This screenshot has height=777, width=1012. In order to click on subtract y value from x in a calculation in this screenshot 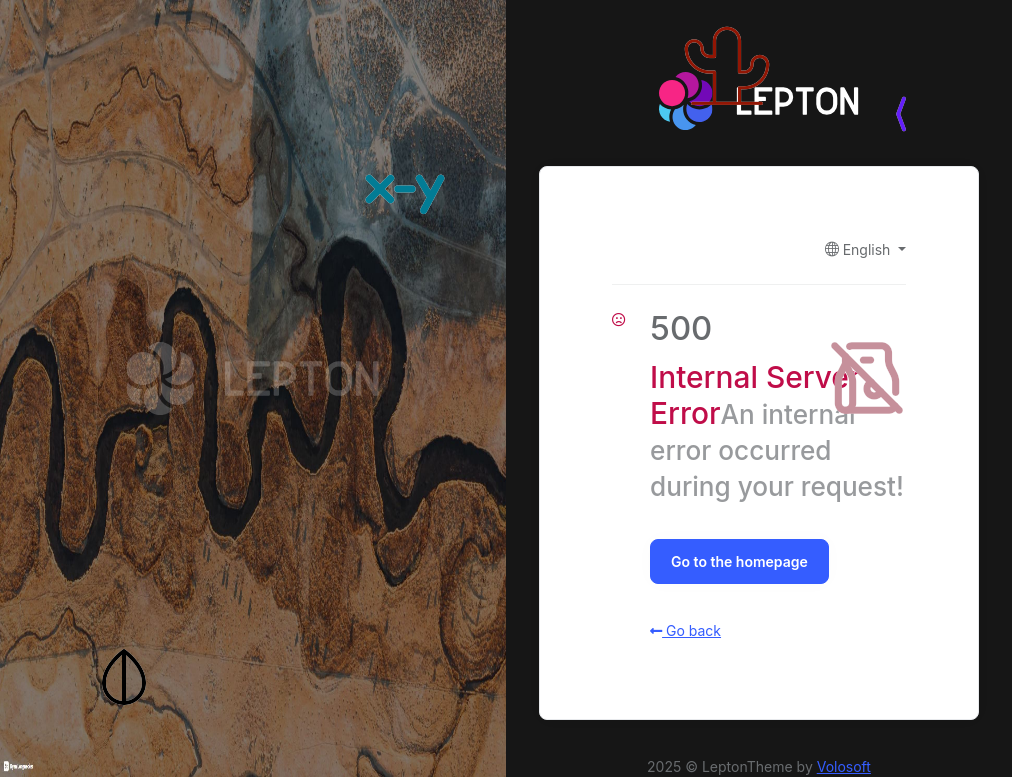, I will do `click(405, 189)`.